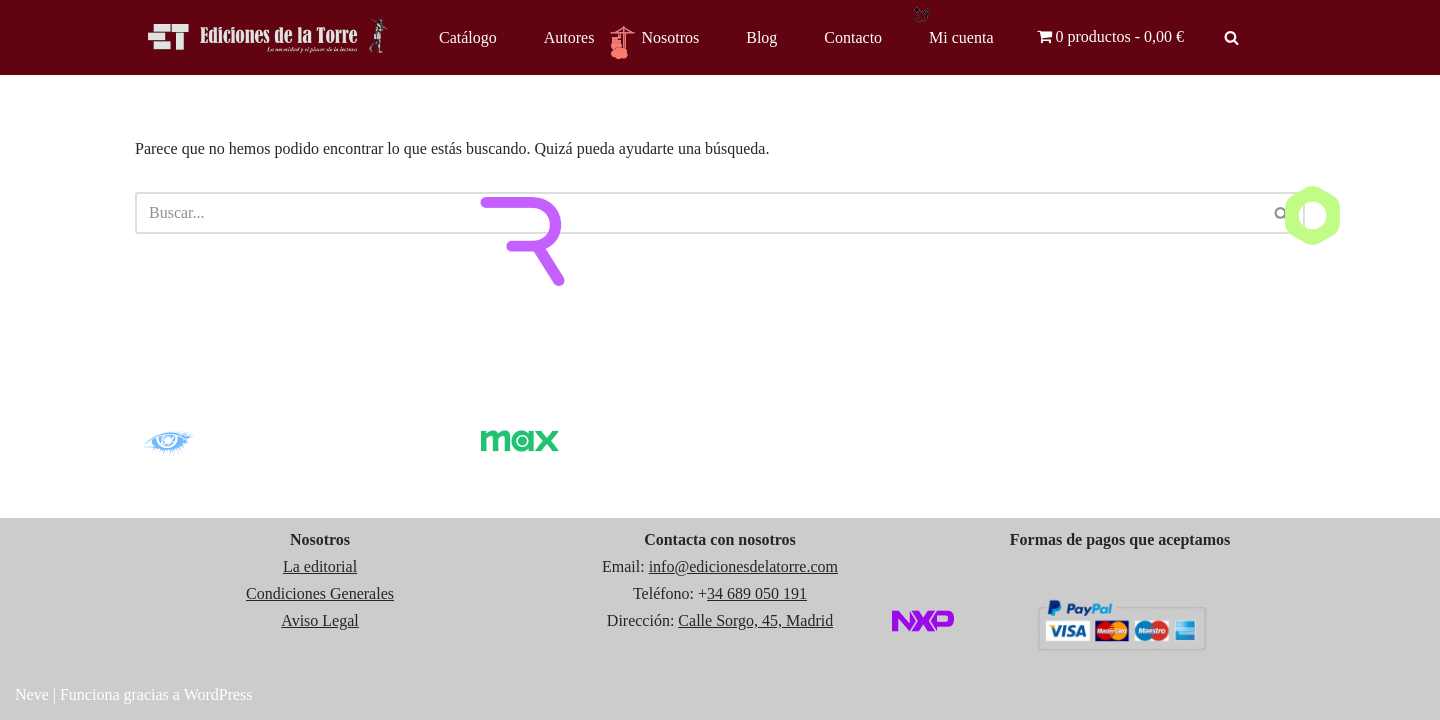 The height and width of the screenshot is (720, 1440). What do you see at coordinates (622, 42) in the screenshot?
I see `open portainer container management dashboard` at bounding box center [622, 42].